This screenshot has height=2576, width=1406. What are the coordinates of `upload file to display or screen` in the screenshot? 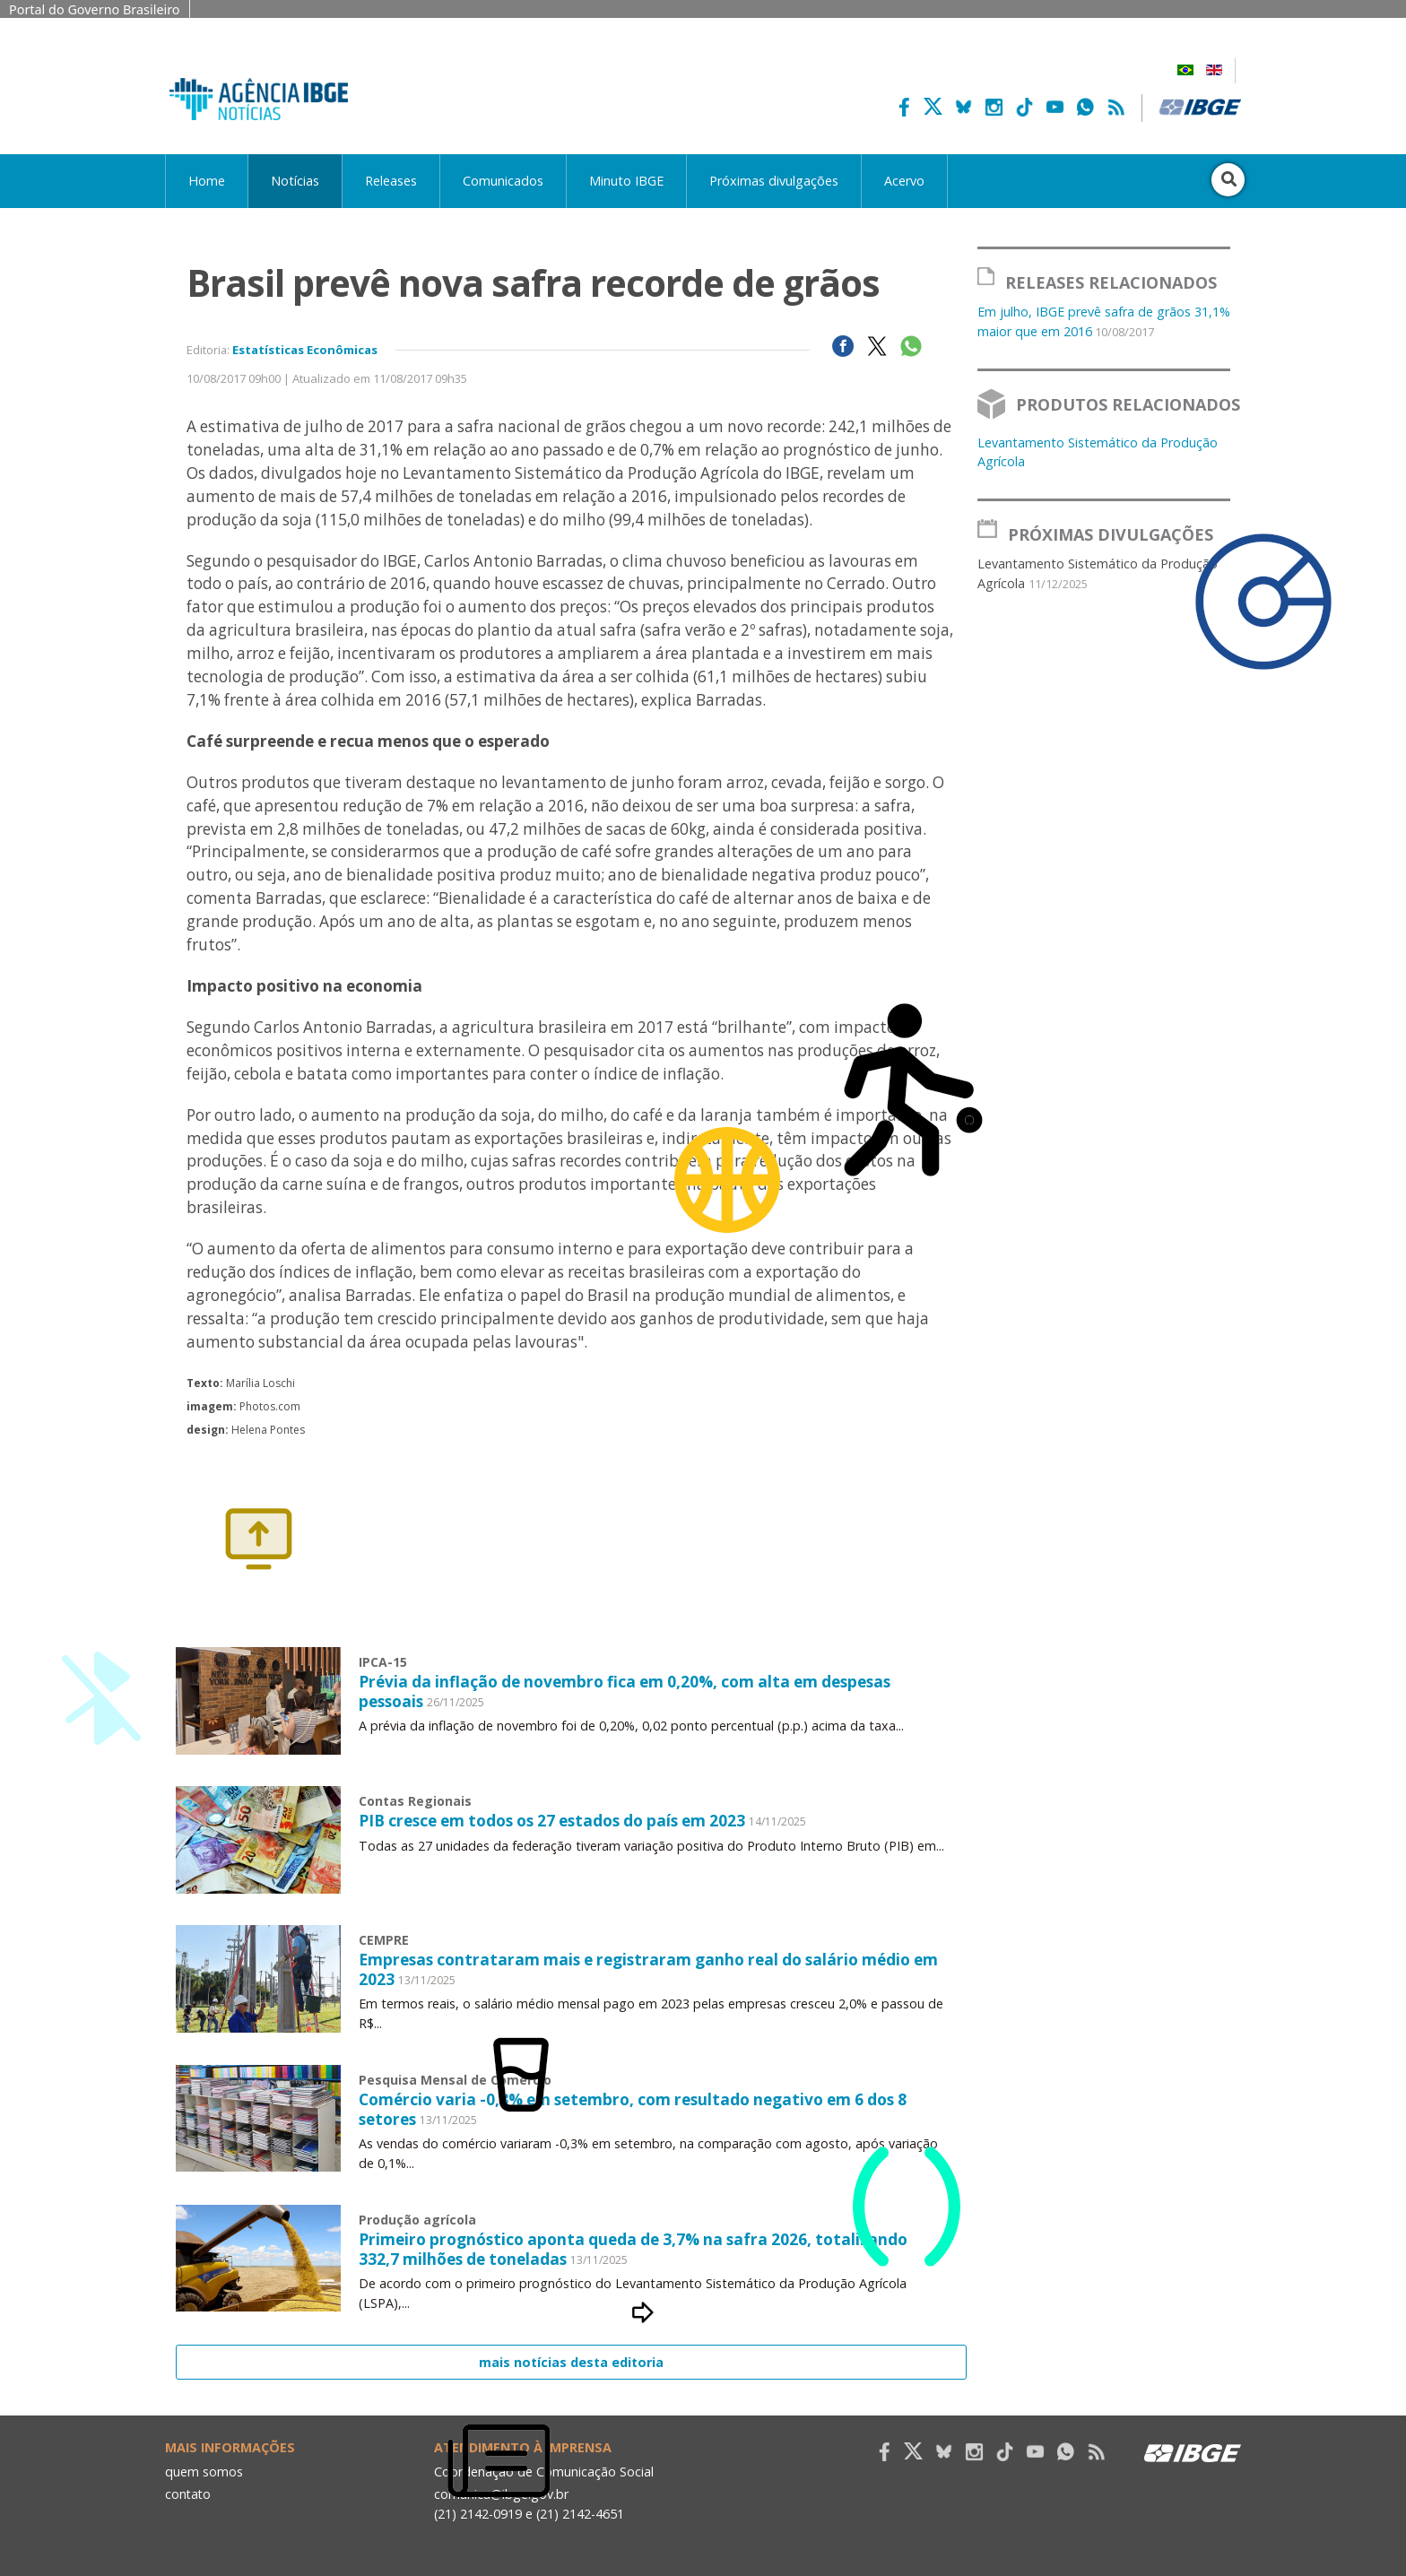 It's located at (258, 1536).